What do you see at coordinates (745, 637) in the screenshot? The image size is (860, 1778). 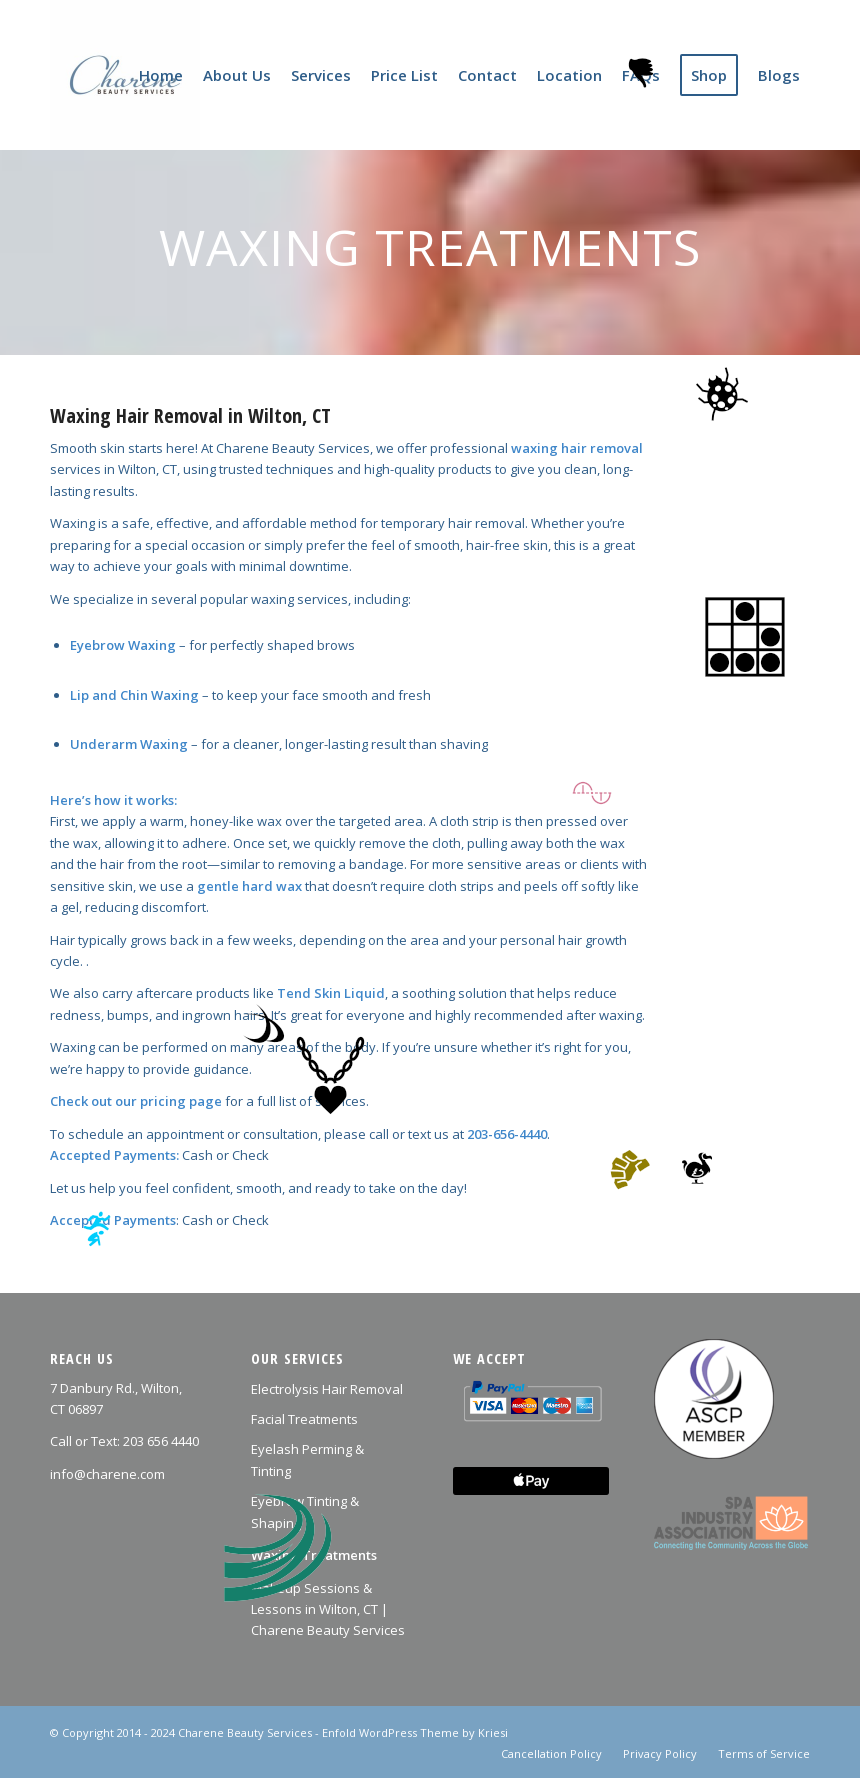 I see `conway's game of life glider pattern` at bounding box center [745, 637].